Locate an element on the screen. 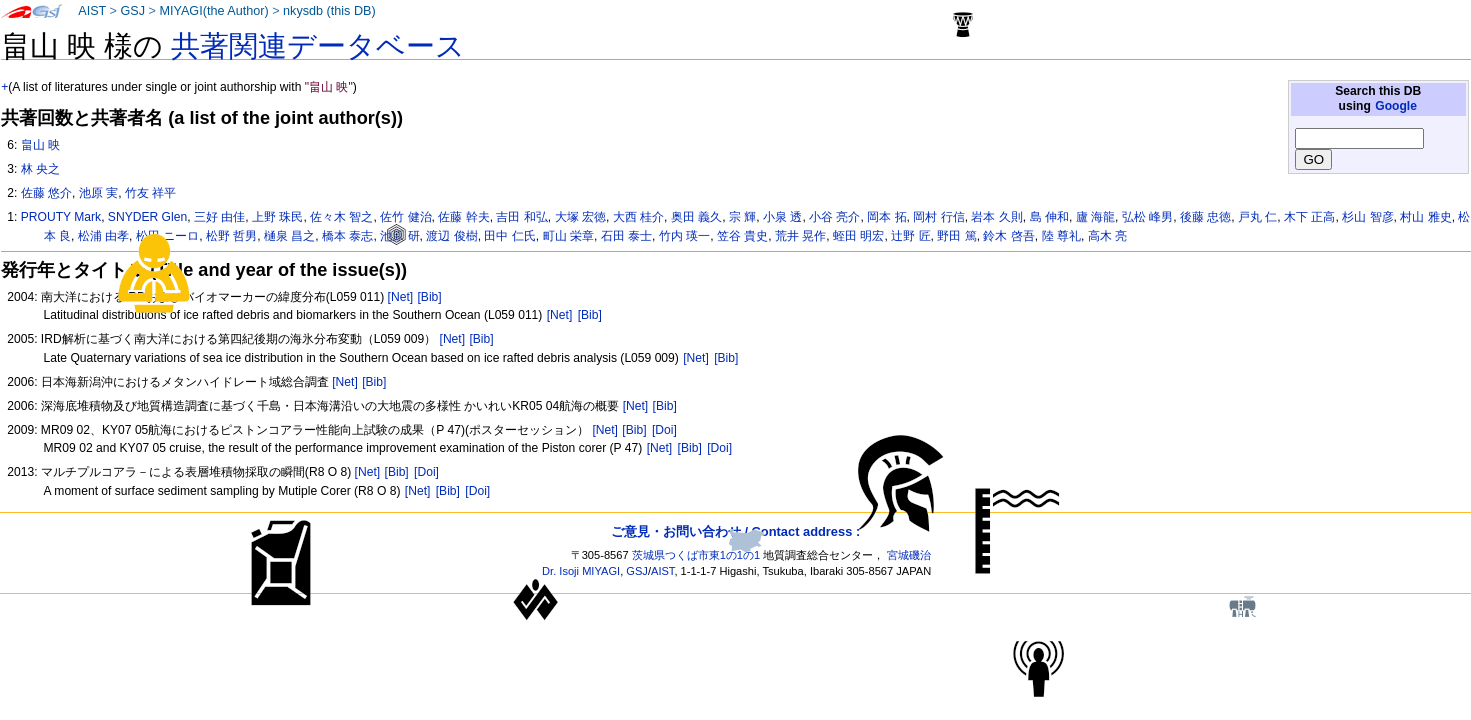  select djembe or african drum instrument is located at coordinates (963, 24).